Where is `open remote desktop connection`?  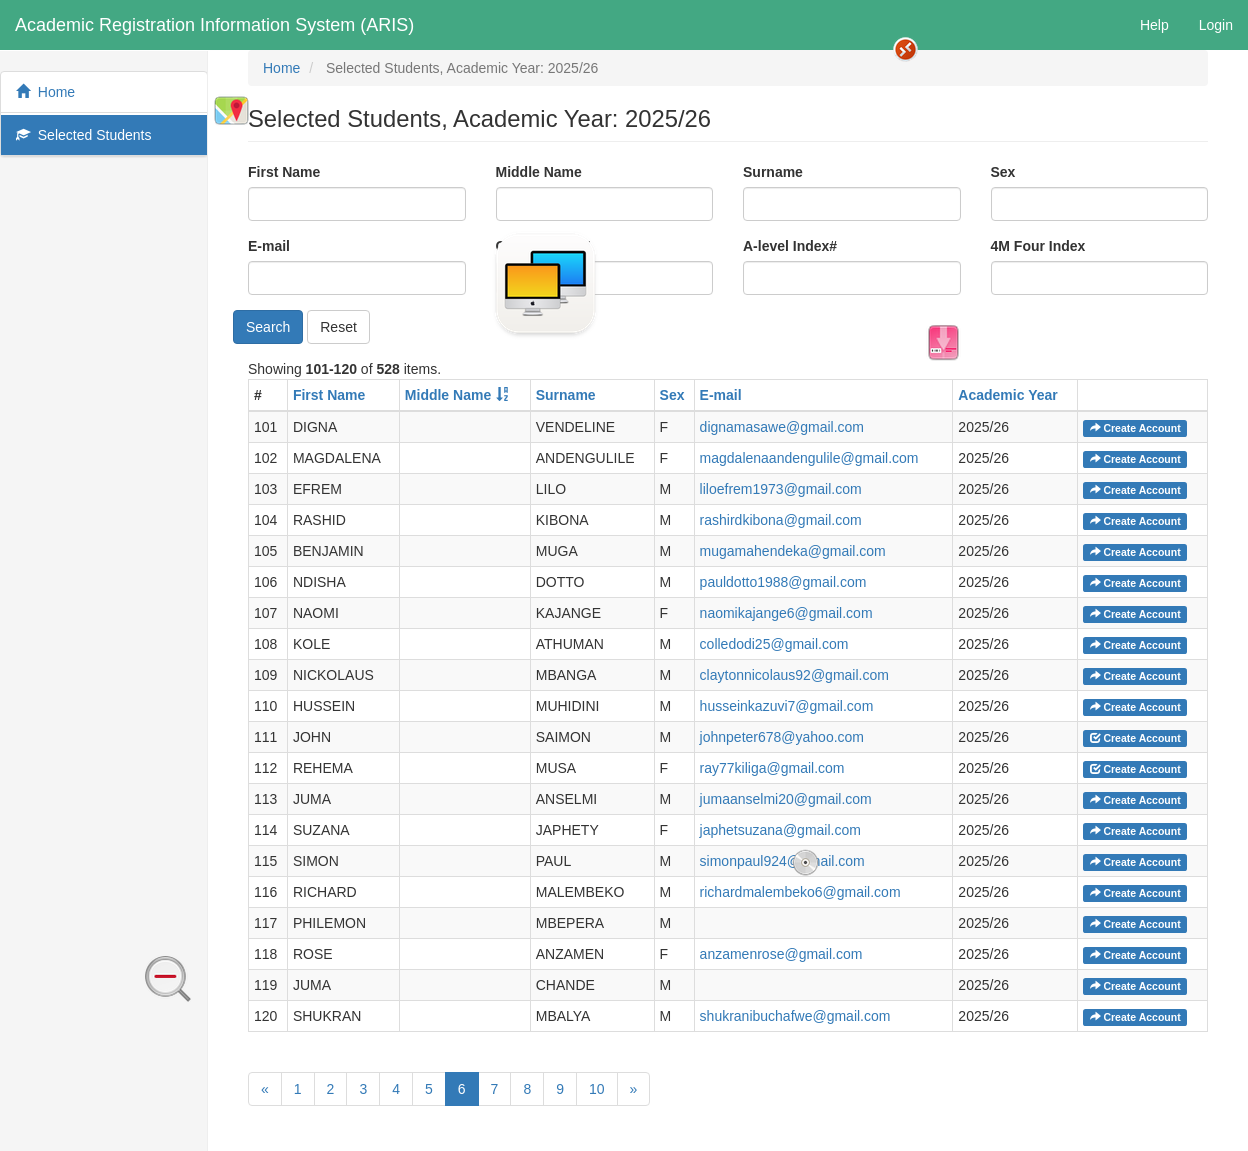 open remote desktop connection is located at coordinates (905, 49).